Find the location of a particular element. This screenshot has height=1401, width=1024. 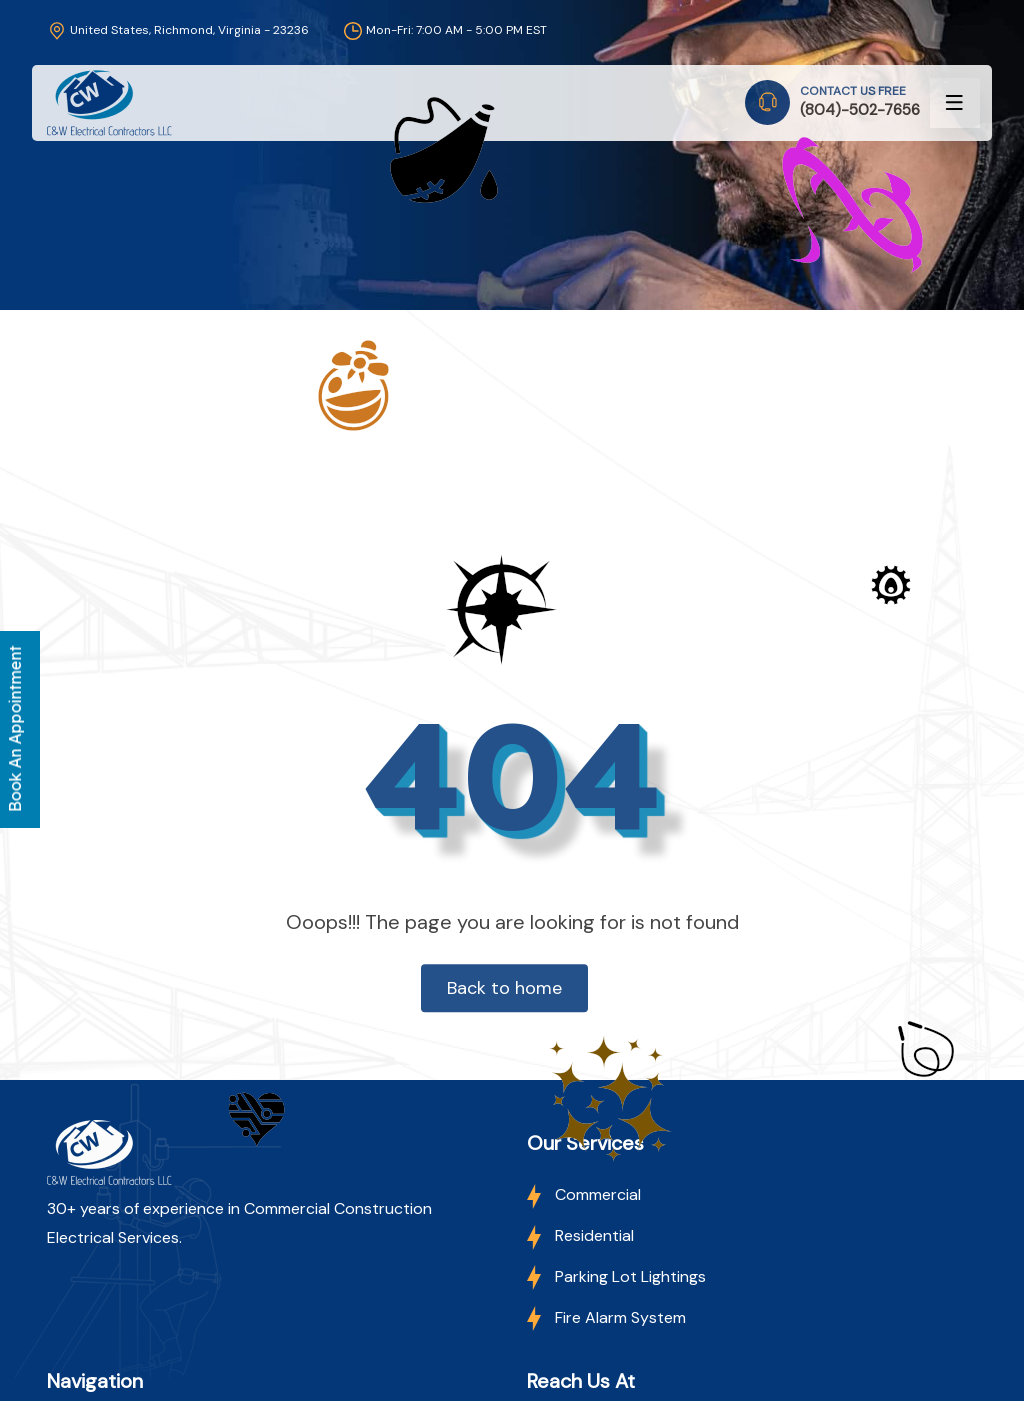

use vine whip ability or attack is located at coordinates (852, 203).